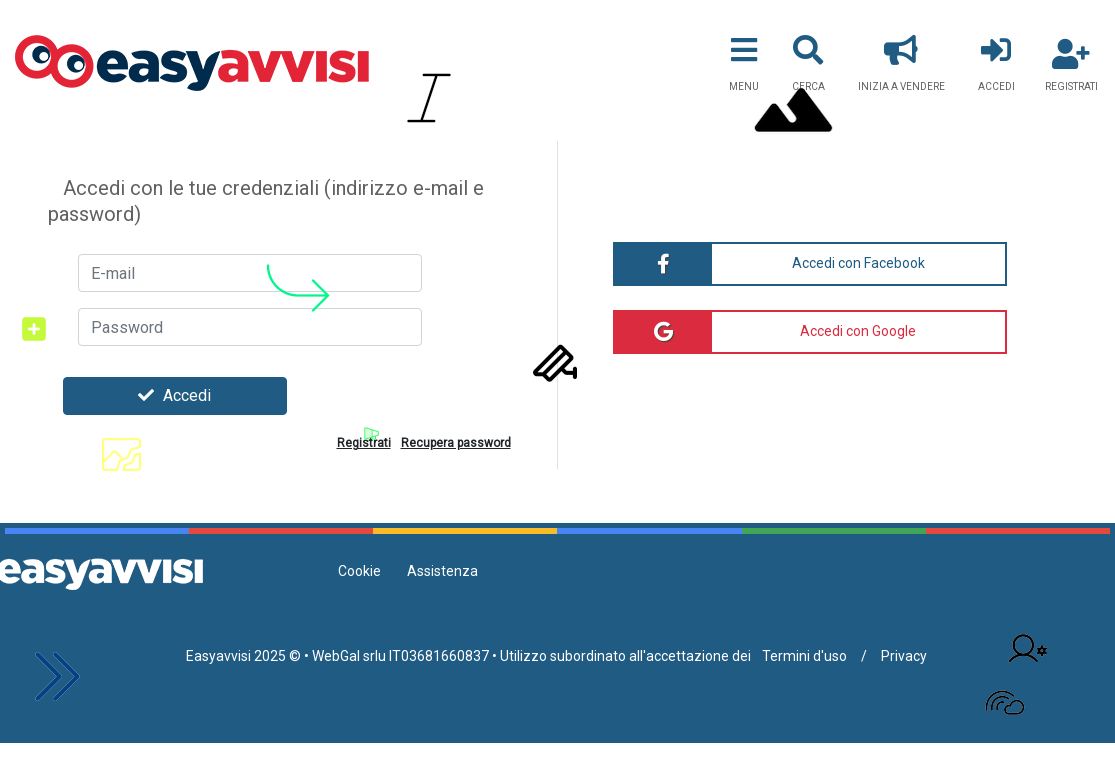  Describe the element at coordinates (371, 434) in the screenshot. I see `make an announcement or broadcast` at that location.